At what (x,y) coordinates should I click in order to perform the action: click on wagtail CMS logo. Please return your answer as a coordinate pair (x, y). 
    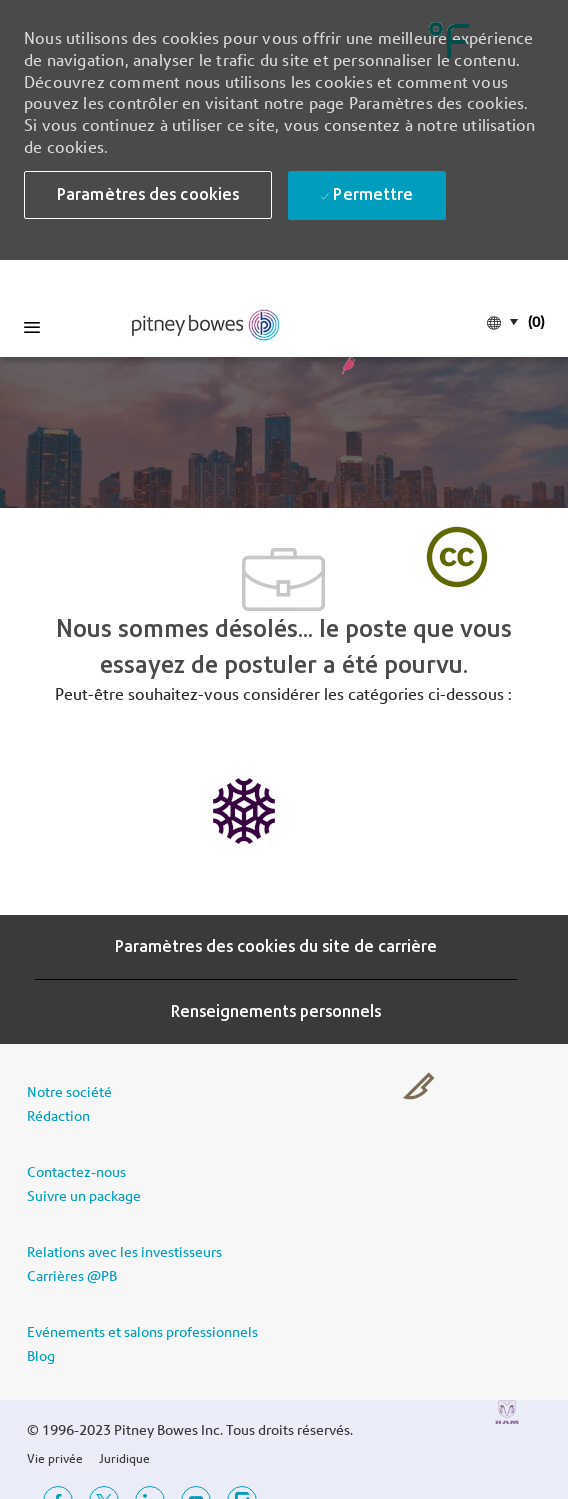
    Looking at the image, I should click on (348, 365).